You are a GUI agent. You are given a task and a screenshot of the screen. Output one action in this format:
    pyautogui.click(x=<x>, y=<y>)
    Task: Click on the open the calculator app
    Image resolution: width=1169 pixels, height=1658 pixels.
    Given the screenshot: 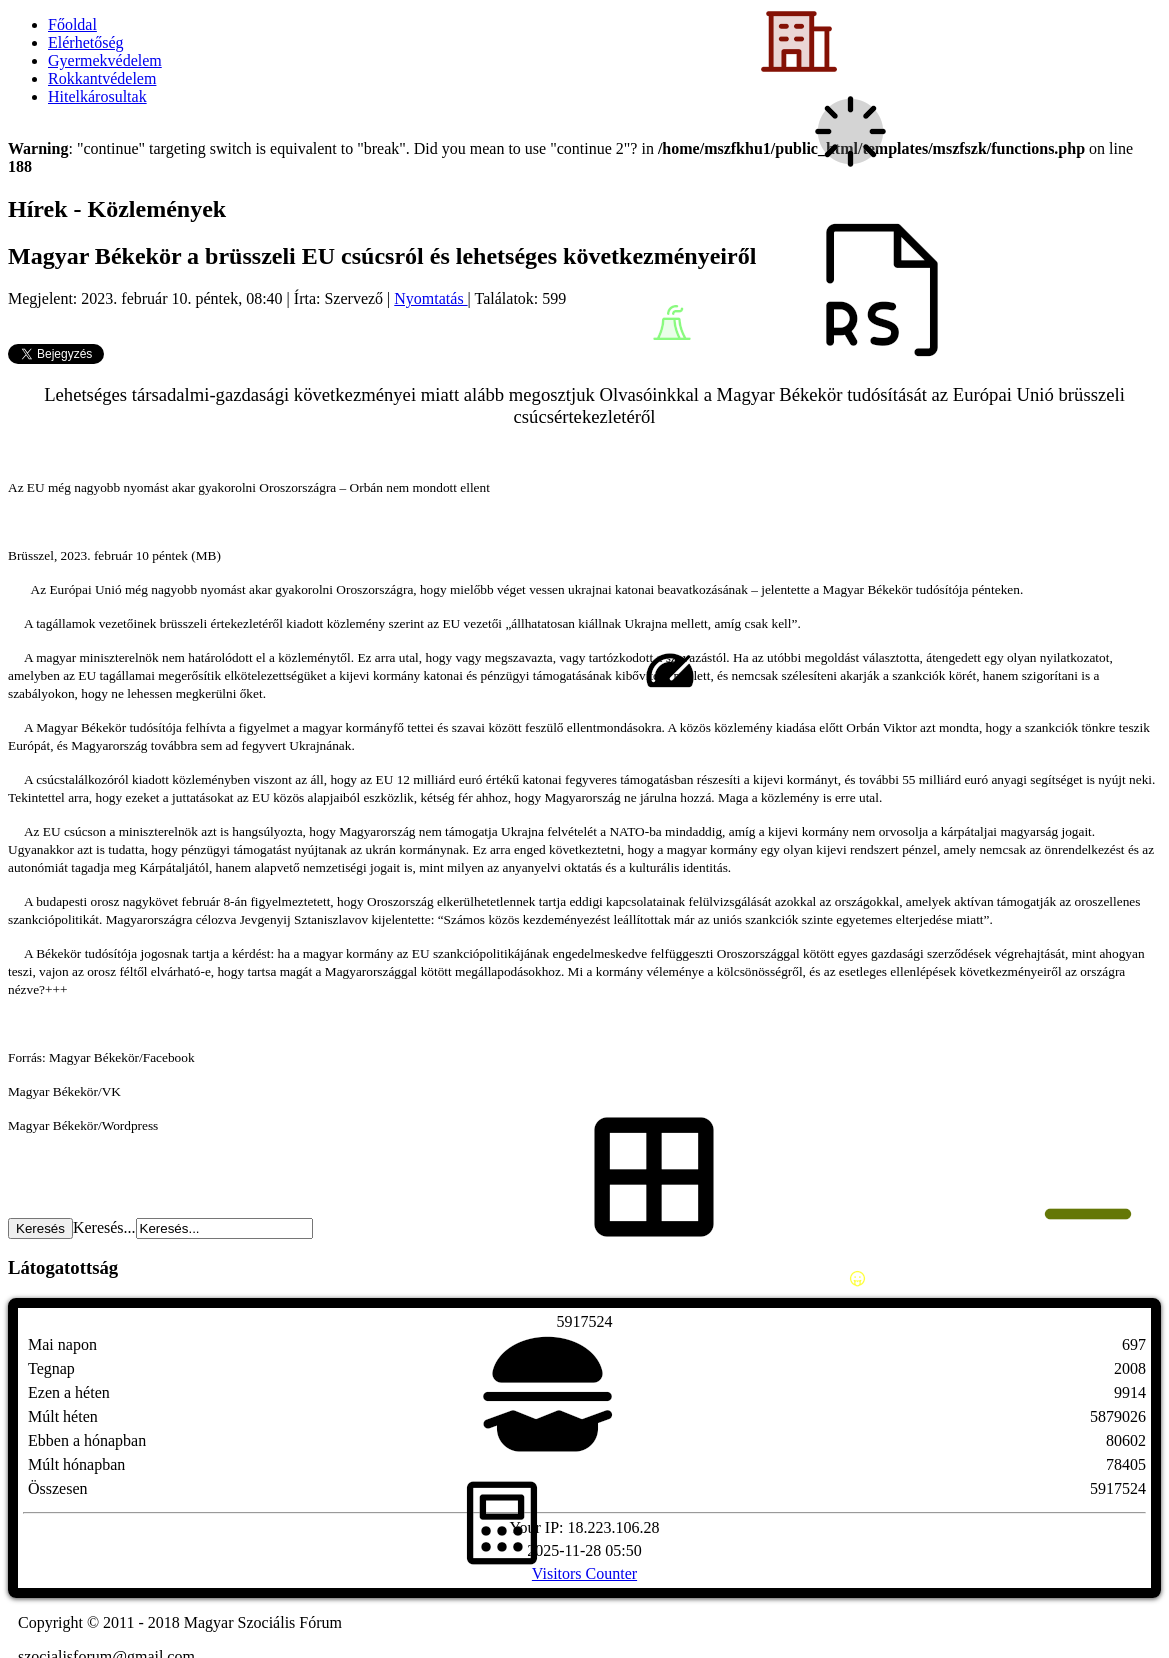 What is the action you would take?
    pyautogui.click(x=502, y=1523)
    